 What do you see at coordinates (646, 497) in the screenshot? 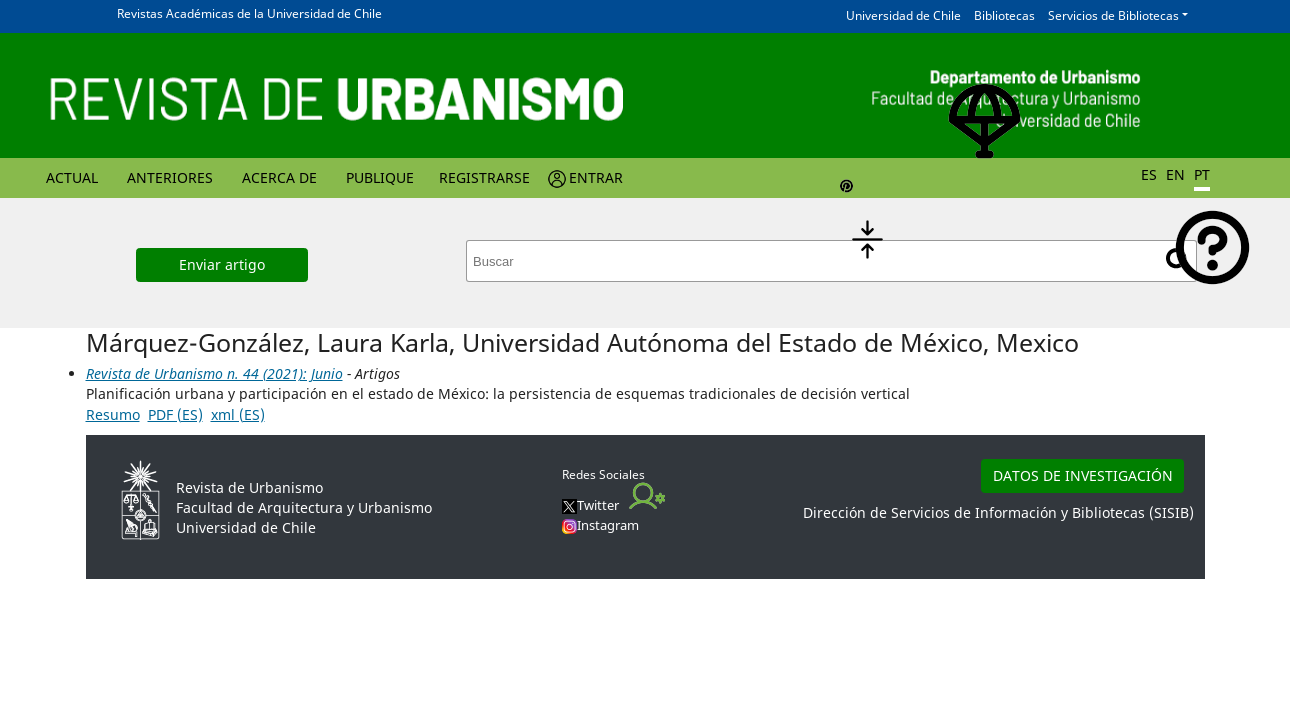
I see `access user settings` at bounding box center [646, 497].